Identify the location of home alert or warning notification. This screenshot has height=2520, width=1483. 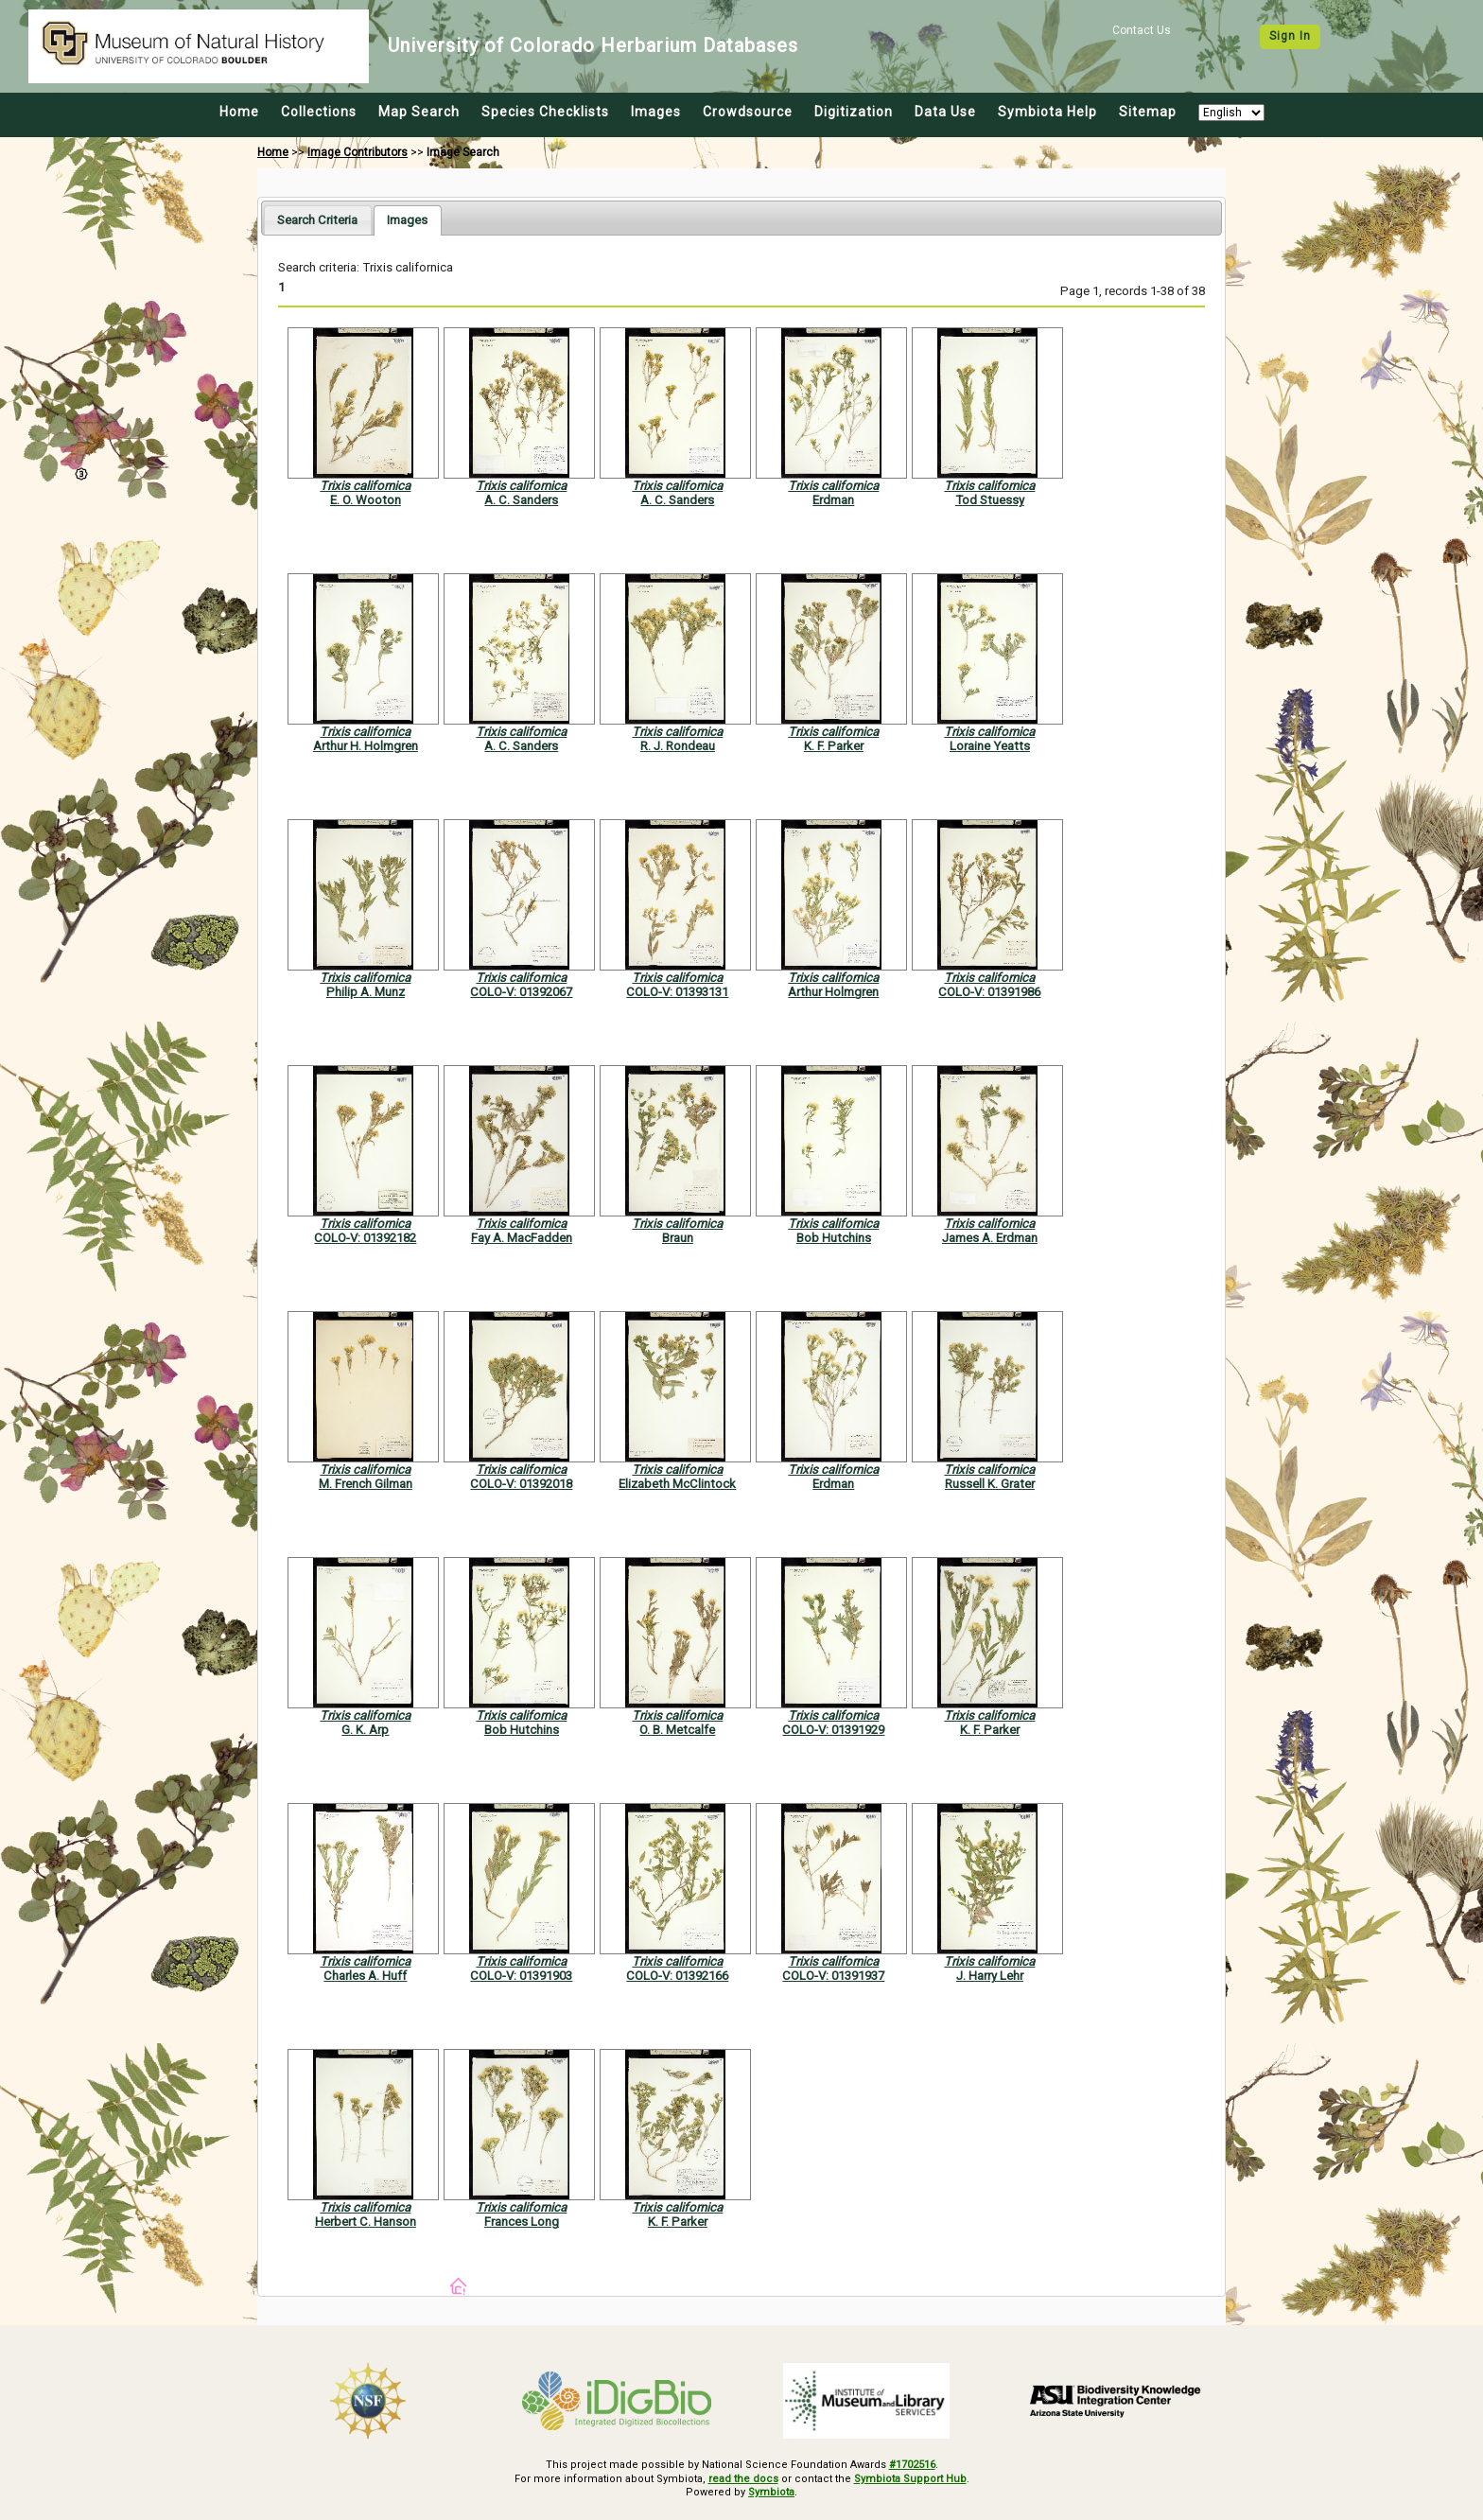
(458, 2285).